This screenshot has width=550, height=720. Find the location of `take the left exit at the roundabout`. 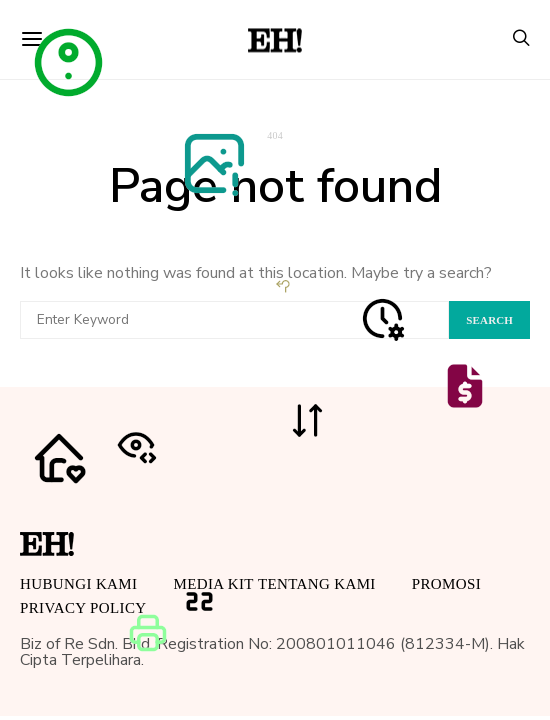

take the left exit at the roundabout is located at coordinates (283, 286).